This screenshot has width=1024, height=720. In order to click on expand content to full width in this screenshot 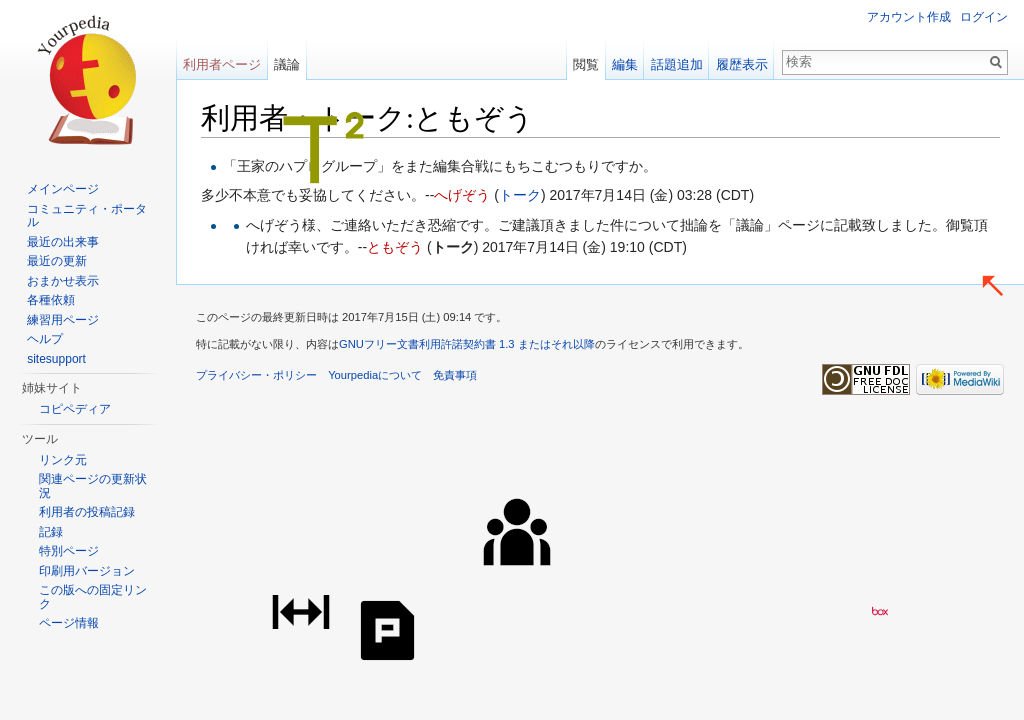, I will do `click(301, 612)`.